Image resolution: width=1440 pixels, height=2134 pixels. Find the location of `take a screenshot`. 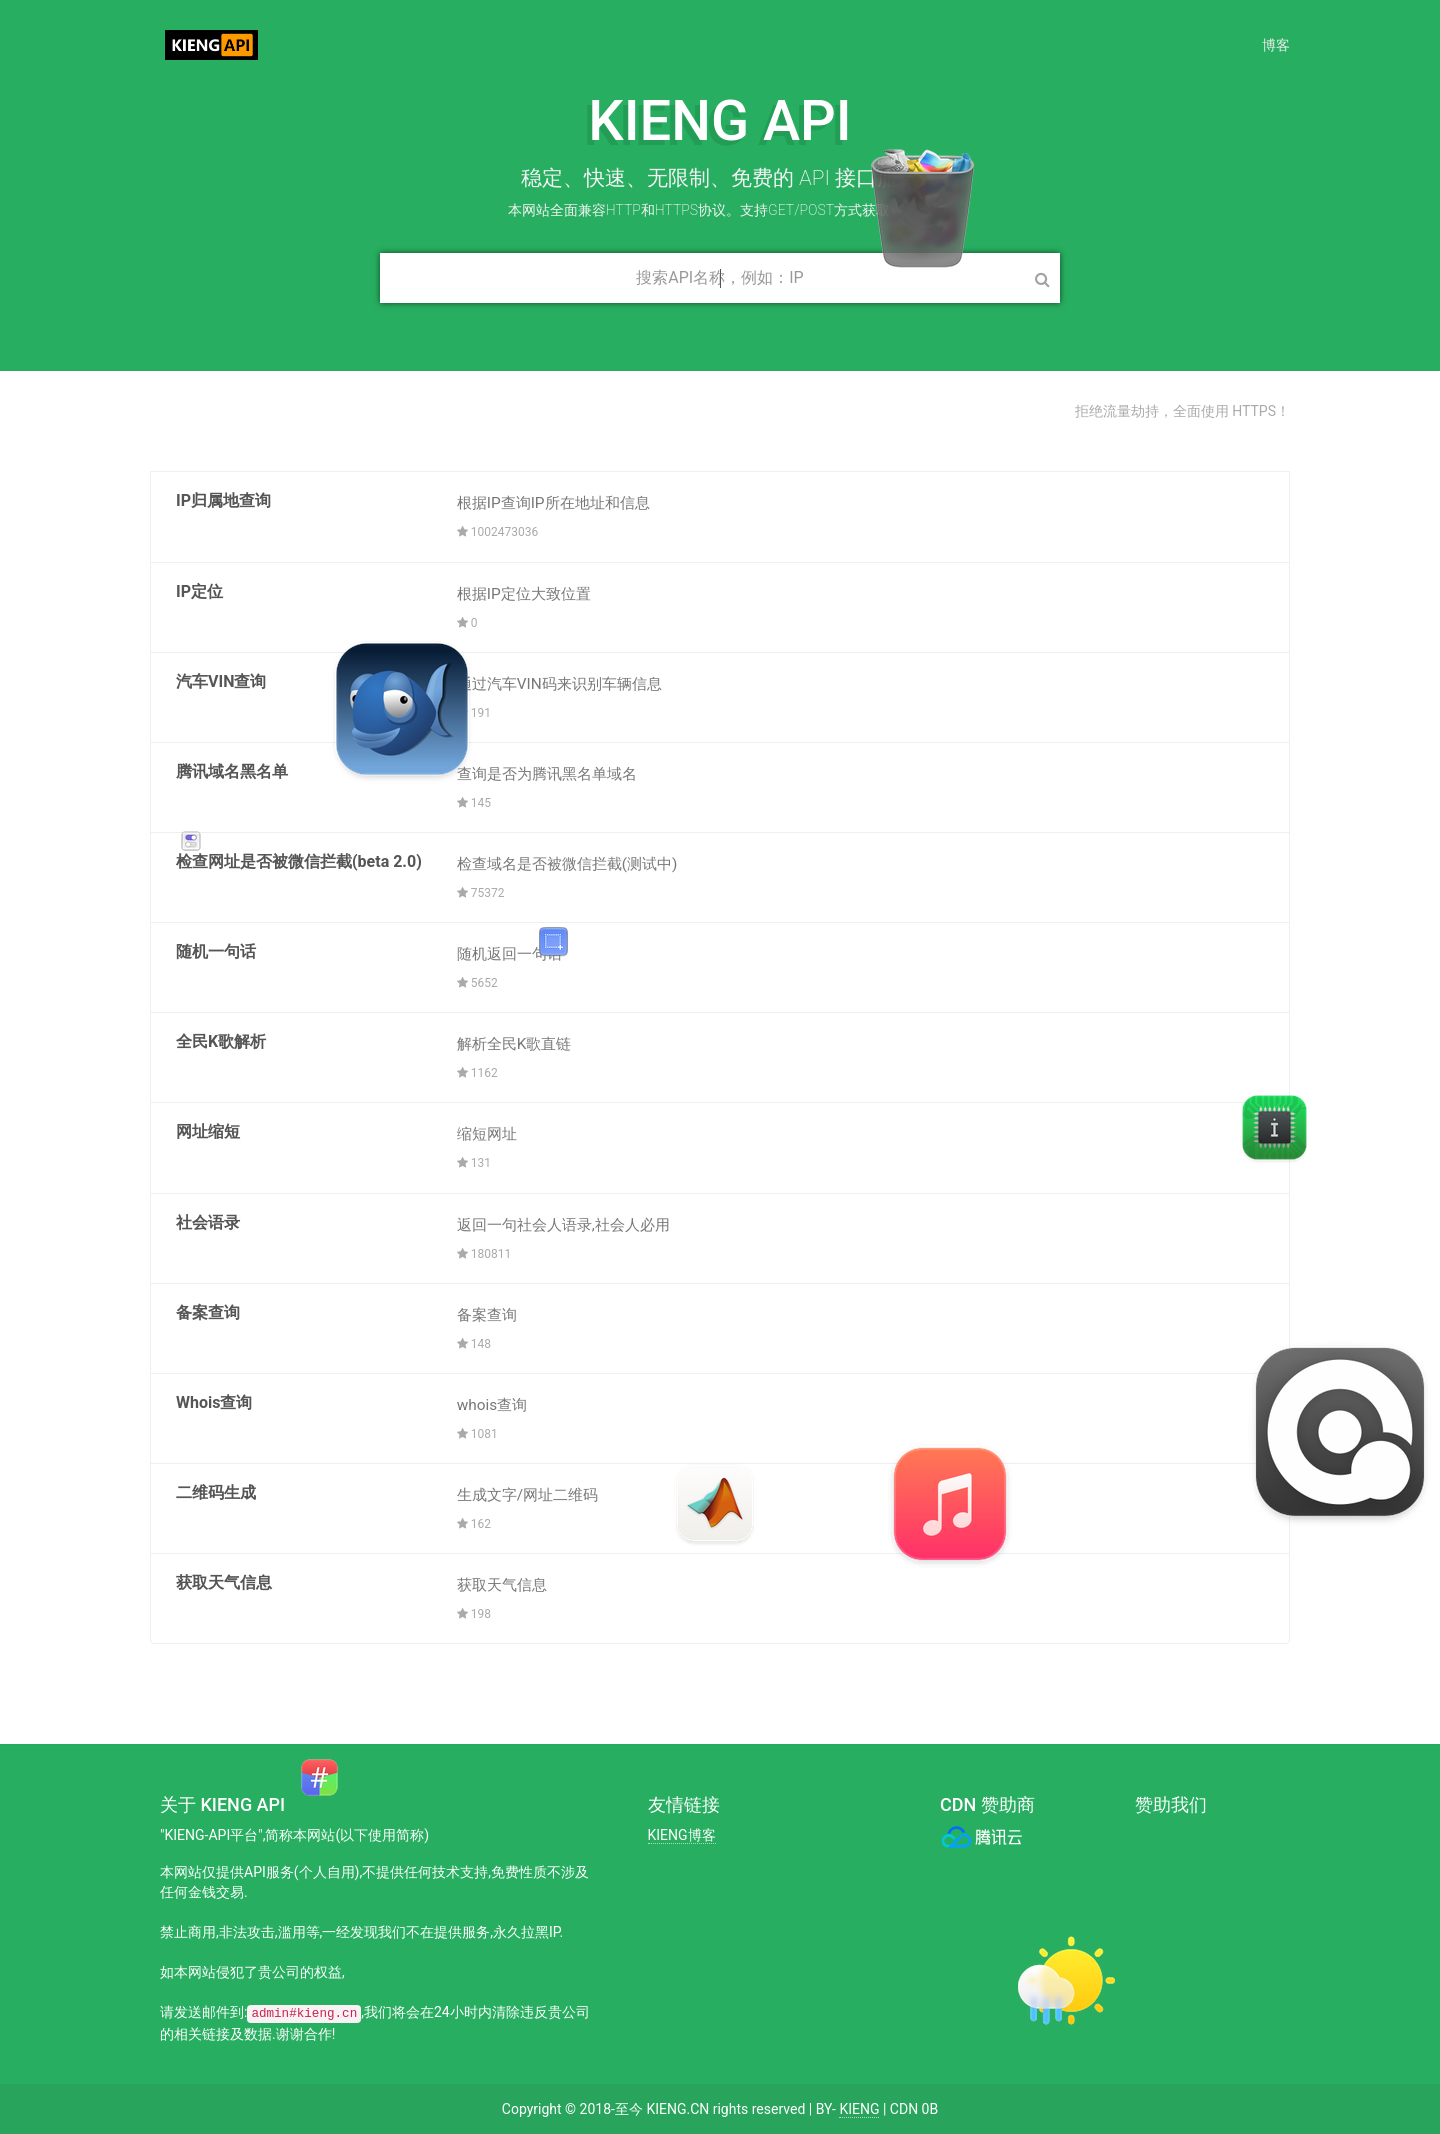

take a screenshot is located at coordinates (553, 941).